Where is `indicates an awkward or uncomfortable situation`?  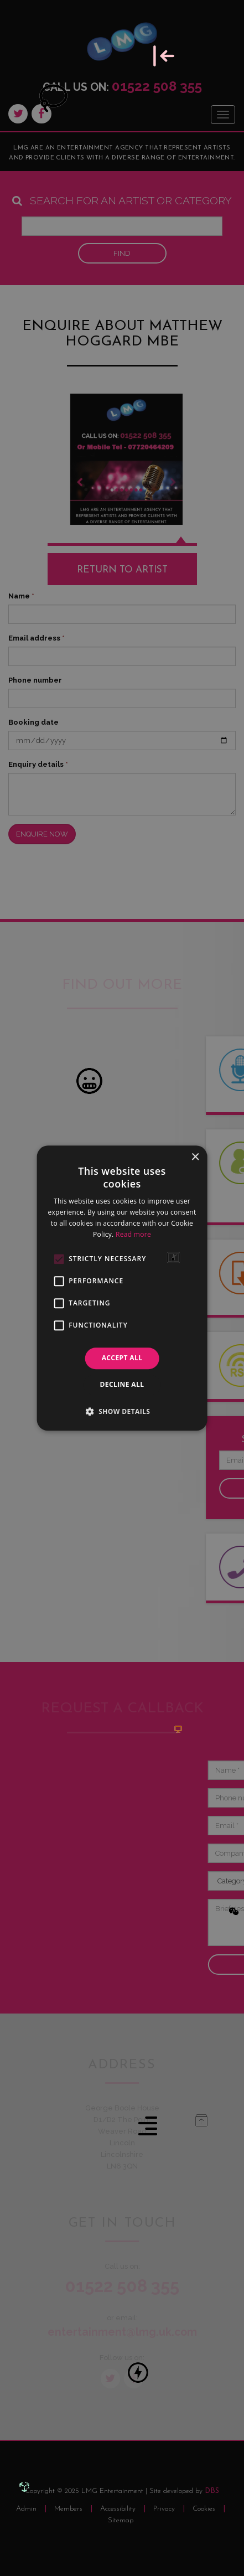 indicates an awkward or uncomfortable situation is located at coordinates (89, 1081).